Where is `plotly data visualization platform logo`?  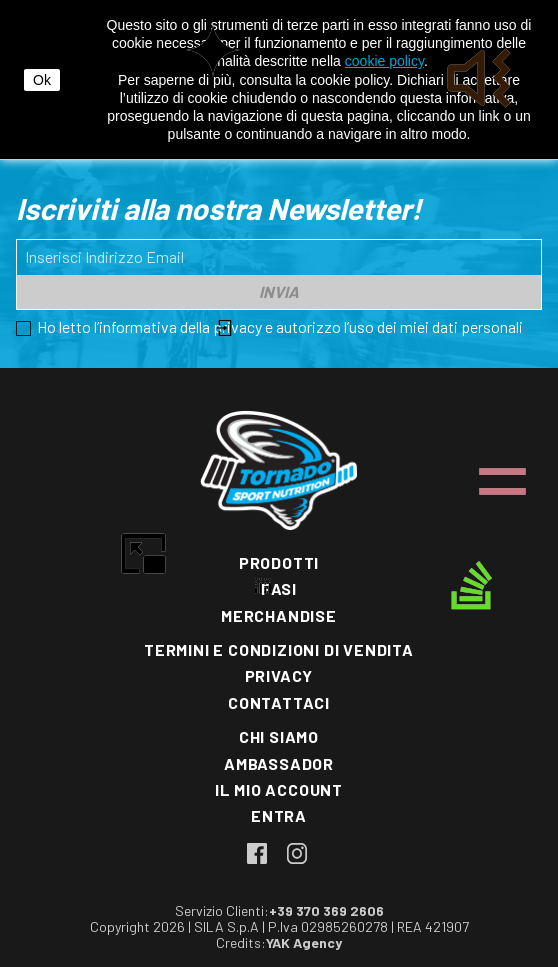
plotly data visualization platform logo is located at coordinates (263, 586).